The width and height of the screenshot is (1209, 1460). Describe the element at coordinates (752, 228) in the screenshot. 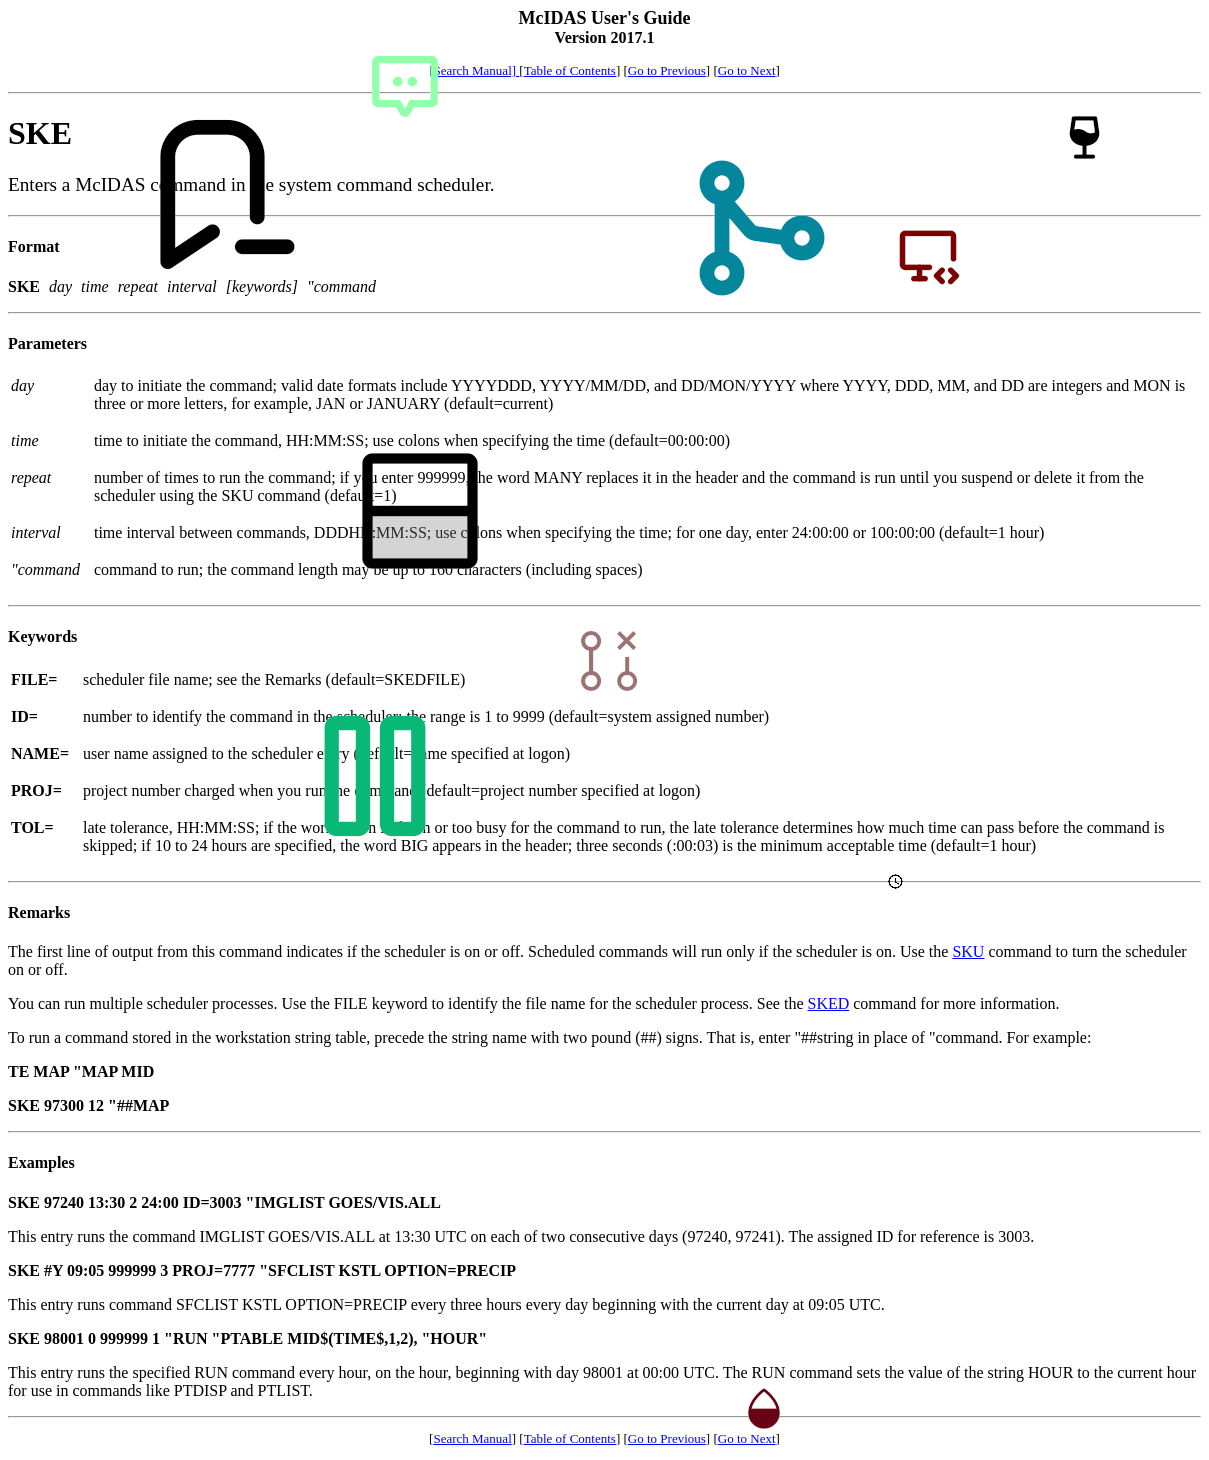

I see `merge branches in version control` at that location.